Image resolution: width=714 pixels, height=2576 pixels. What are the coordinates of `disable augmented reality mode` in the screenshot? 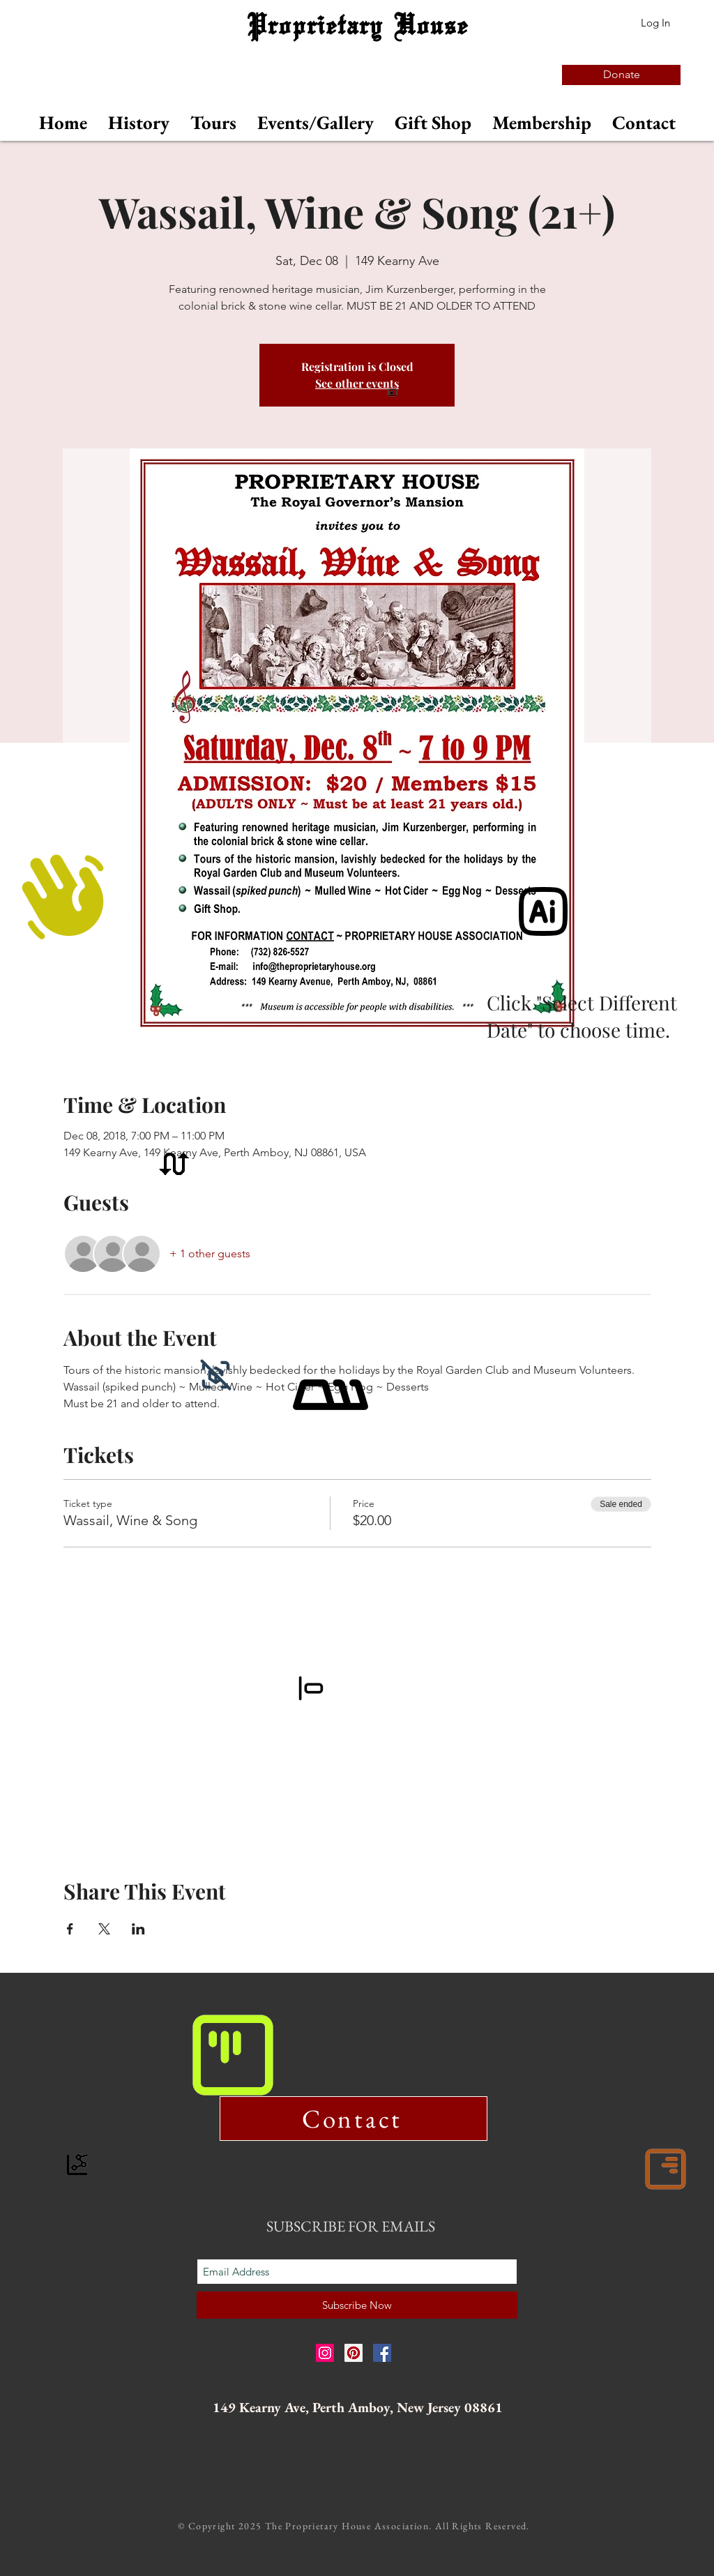 It's located at (215, 1374).